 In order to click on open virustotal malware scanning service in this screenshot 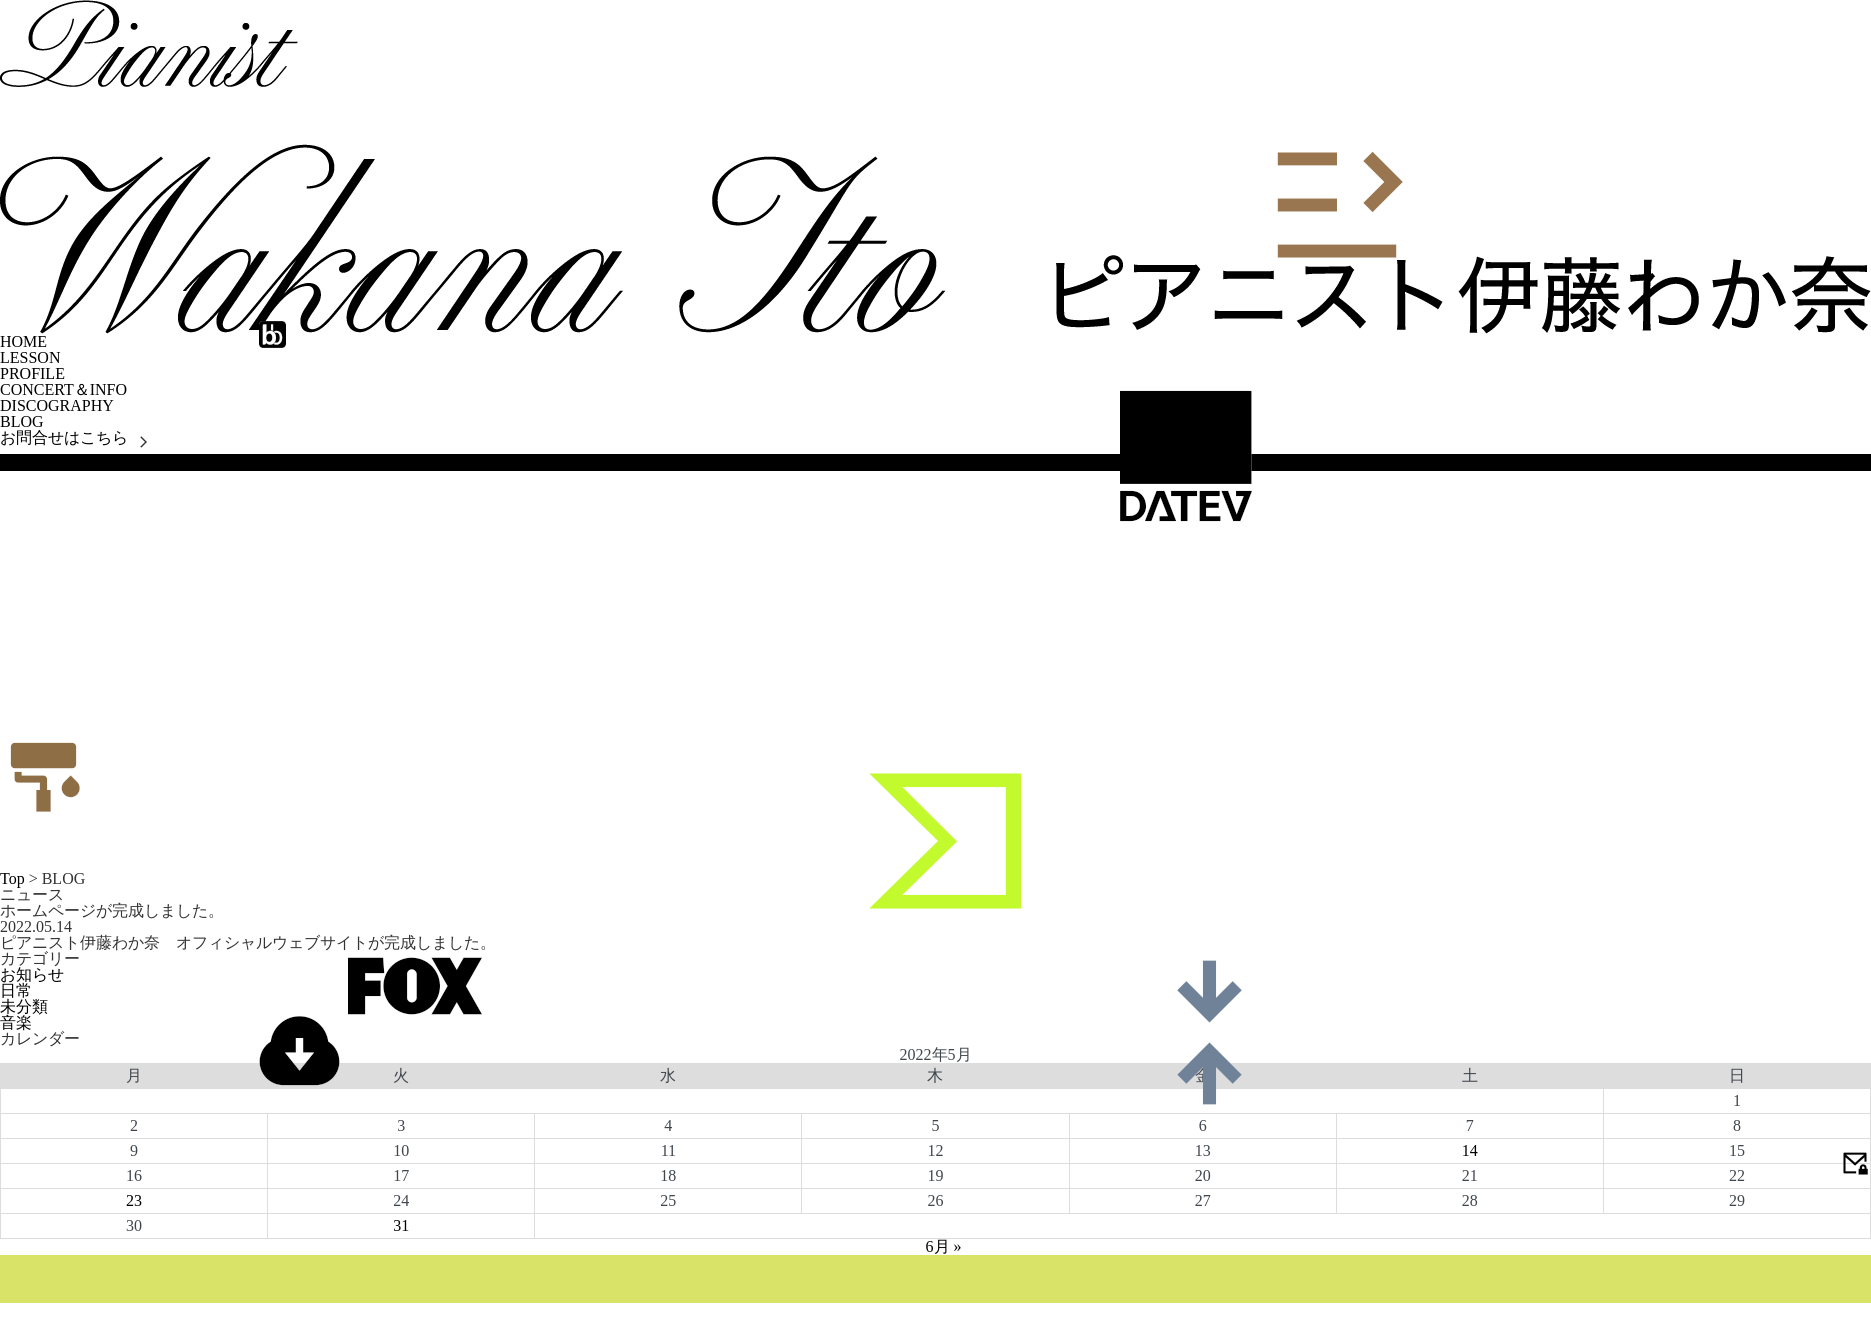, I will do `click(945, 841)`.